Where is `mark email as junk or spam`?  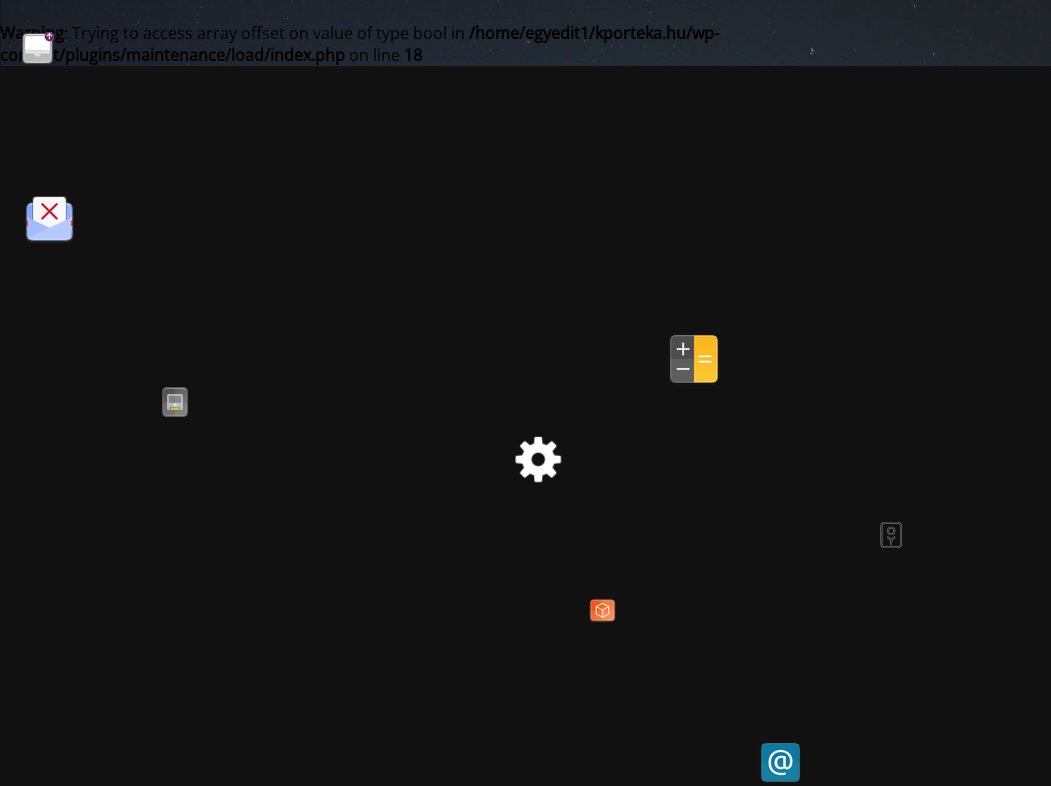 mark email as junk or spam is located at coordinates (49, 219).